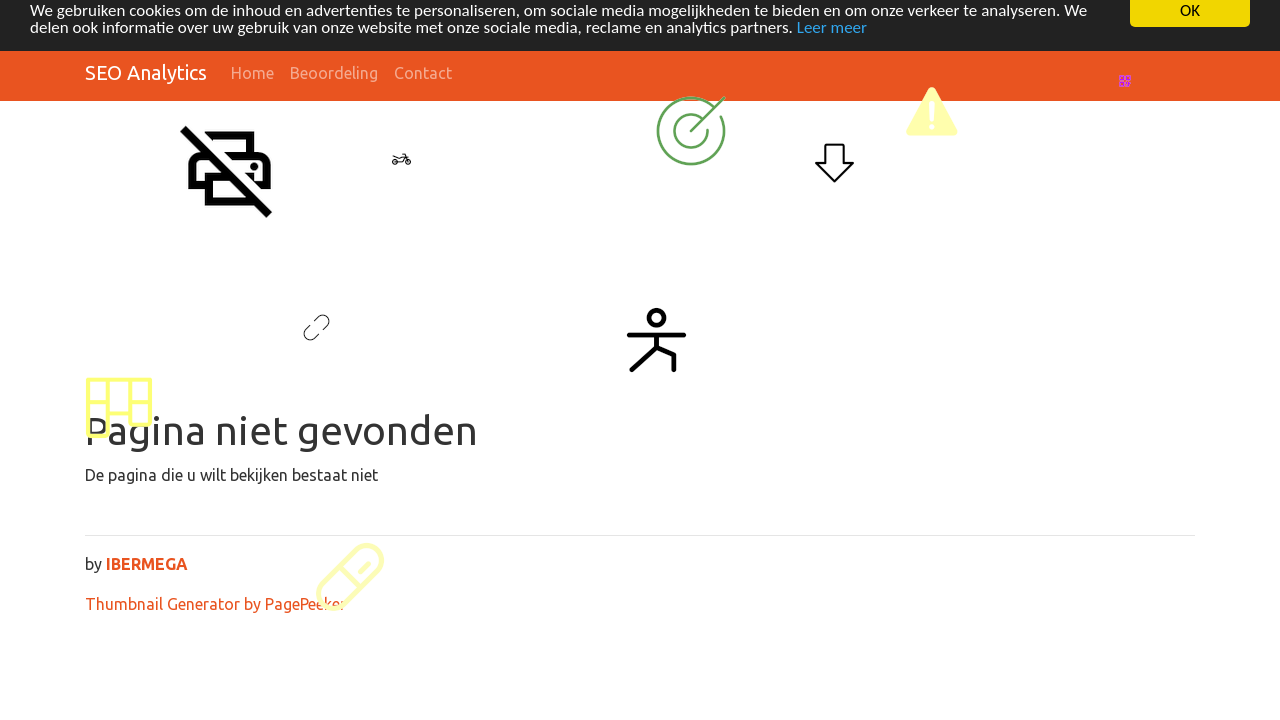 The image size is (1280, 720). Describe the element at coordinates (119, 405) in the screenshot. I see `open kanban board view` at that location.